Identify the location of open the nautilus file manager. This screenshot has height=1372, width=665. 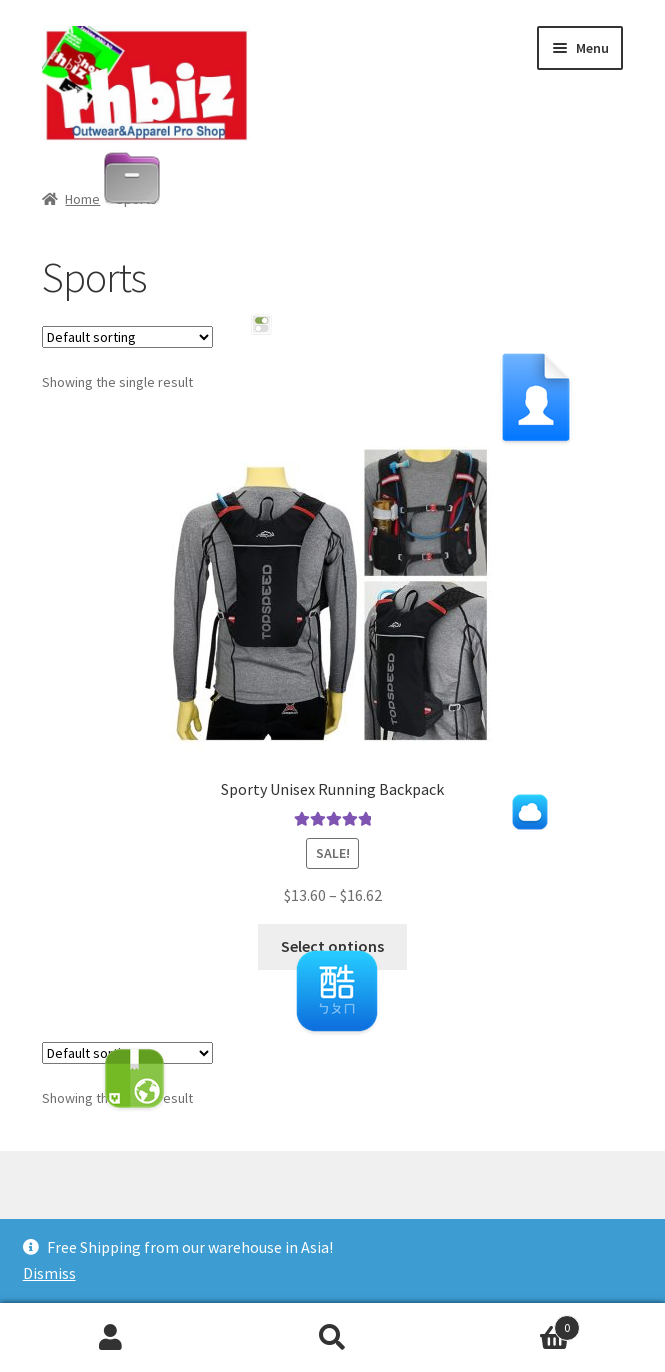
(132, 178).